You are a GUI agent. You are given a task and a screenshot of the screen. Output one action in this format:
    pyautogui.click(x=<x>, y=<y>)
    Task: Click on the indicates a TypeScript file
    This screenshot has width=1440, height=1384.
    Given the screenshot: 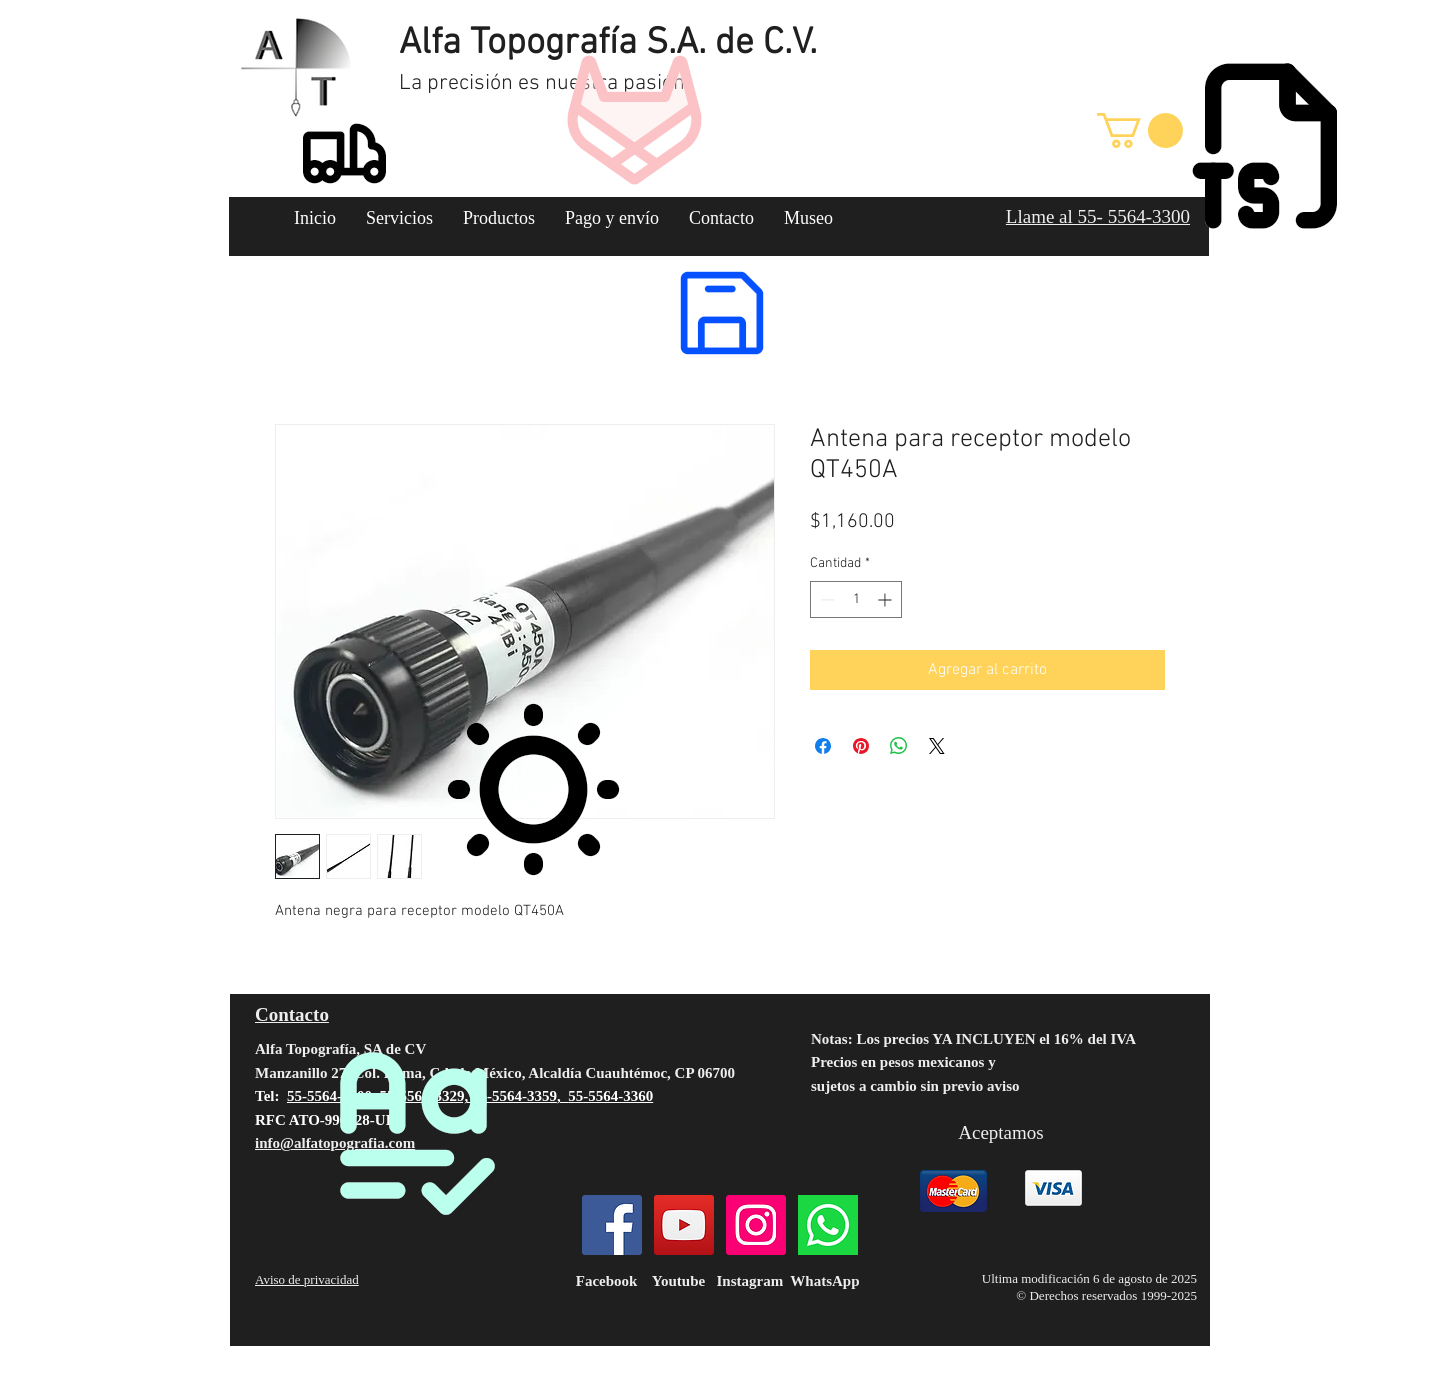 What is the action you would take?
    pyautogui.click(x=1271, y=146)
    